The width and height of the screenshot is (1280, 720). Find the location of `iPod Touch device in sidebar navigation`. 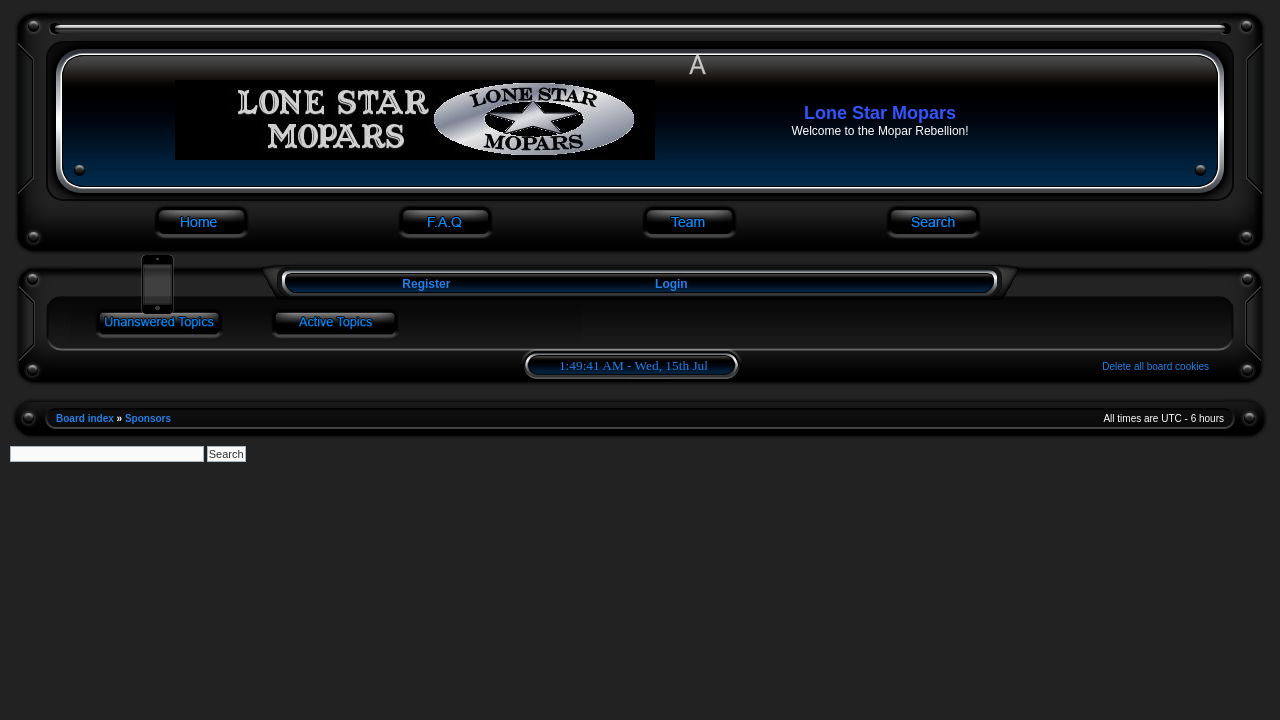

iPod Touch device in sidebar navigation is located at coordinates (157, 284).